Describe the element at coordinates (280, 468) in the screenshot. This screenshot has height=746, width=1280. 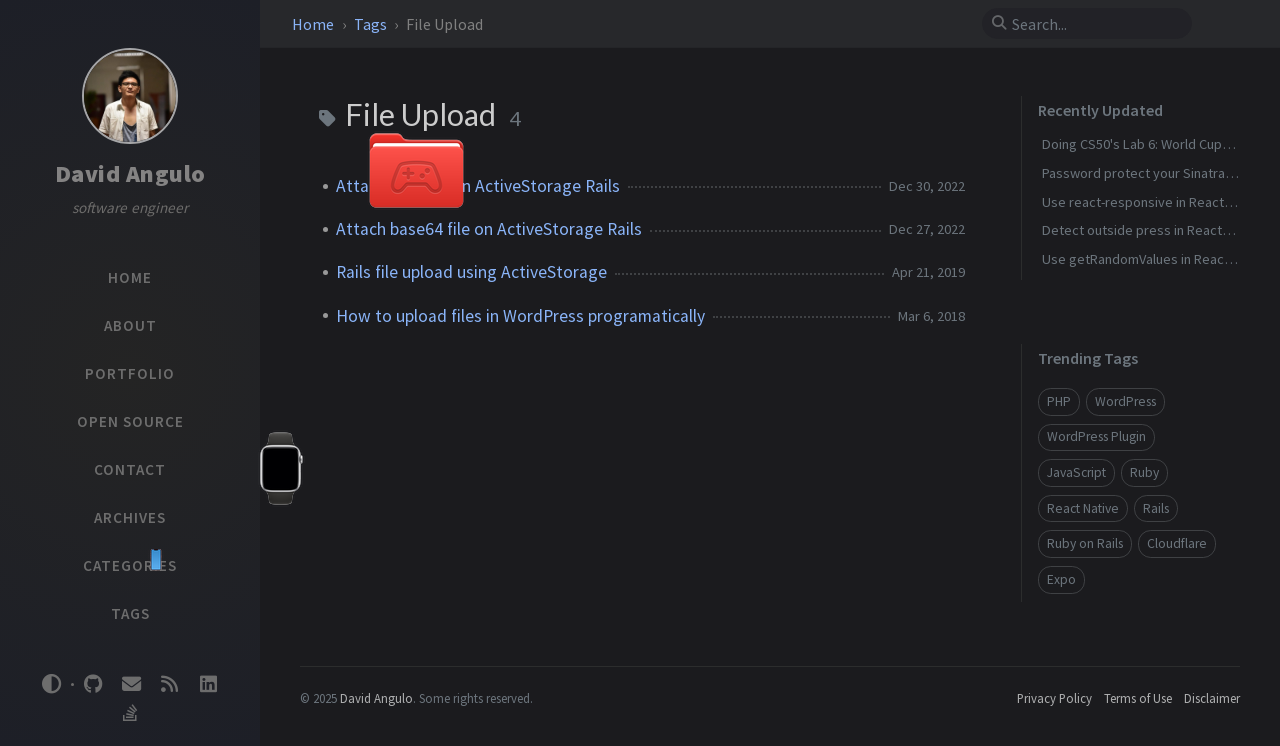
I see `manage your connected Apple Watch SE` at that location.